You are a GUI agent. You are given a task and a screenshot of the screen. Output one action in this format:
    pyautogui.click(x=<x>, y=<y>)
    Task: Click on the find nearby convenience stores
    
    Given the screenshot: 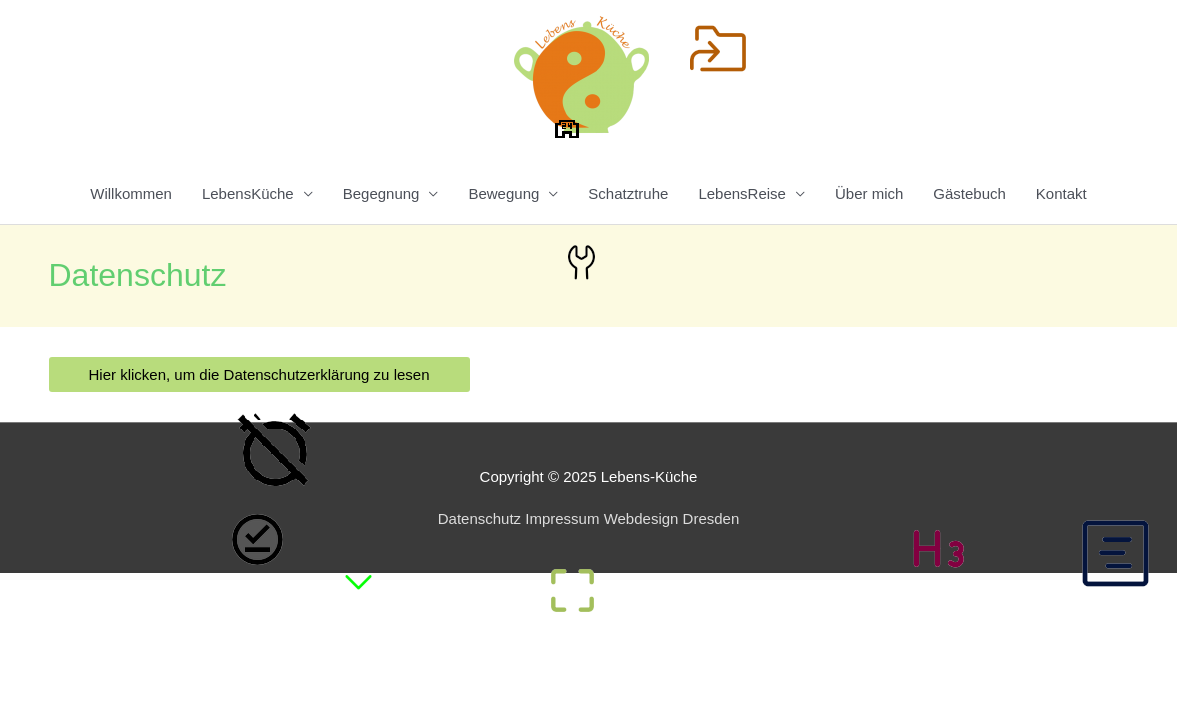 What is the action you would take?
    pyautogui.click(x=567, y=129)
    